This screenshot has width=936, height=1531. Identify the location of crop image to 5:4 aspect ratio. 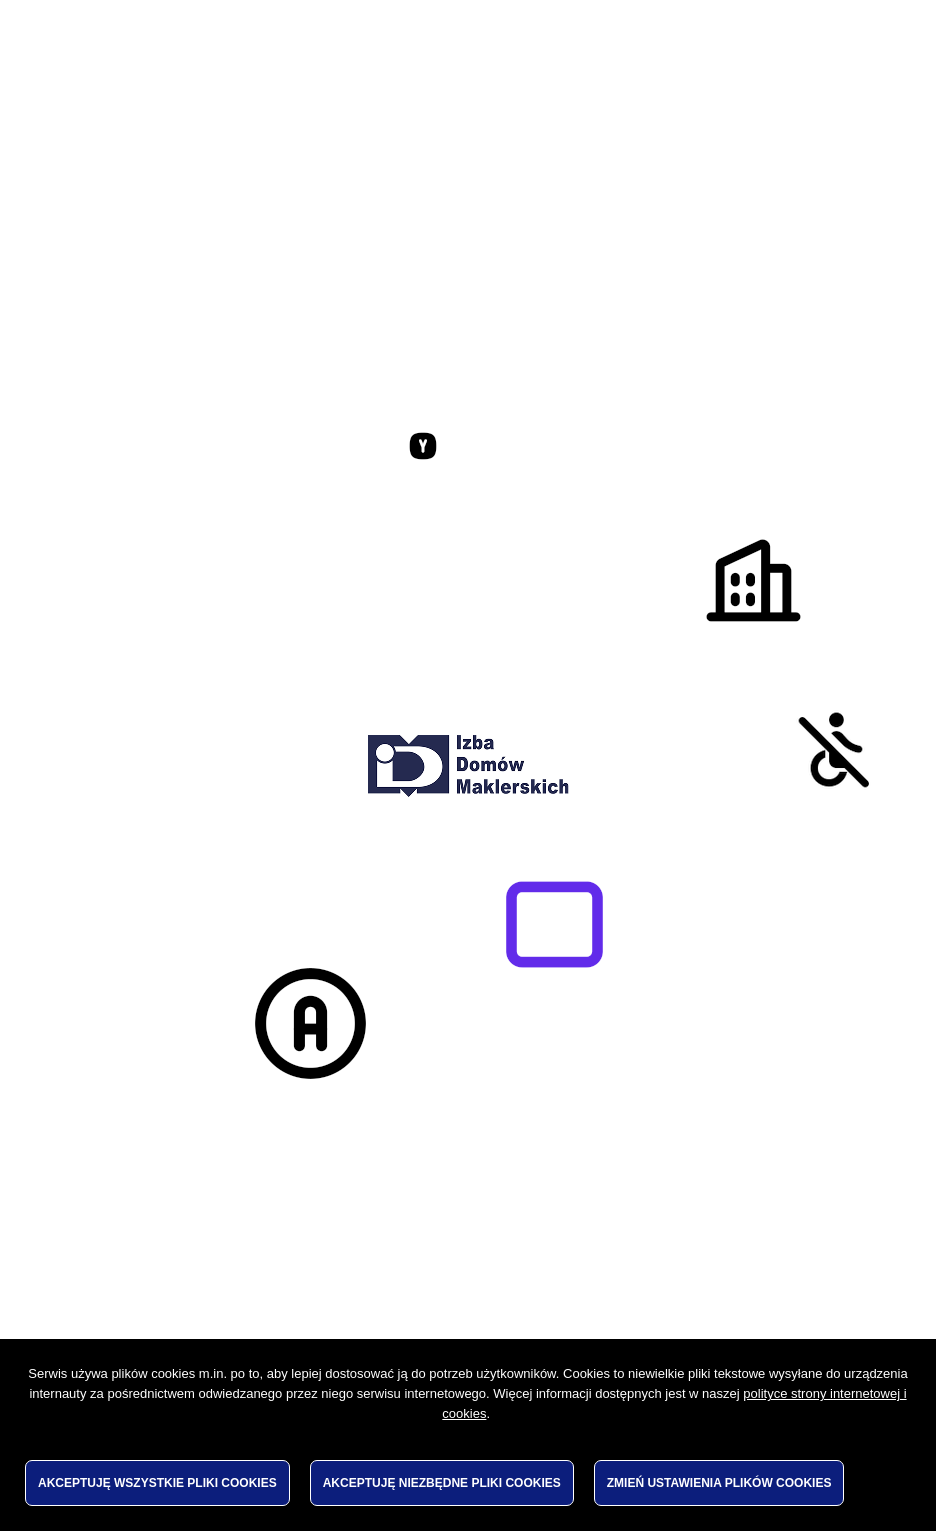
(554, 924).